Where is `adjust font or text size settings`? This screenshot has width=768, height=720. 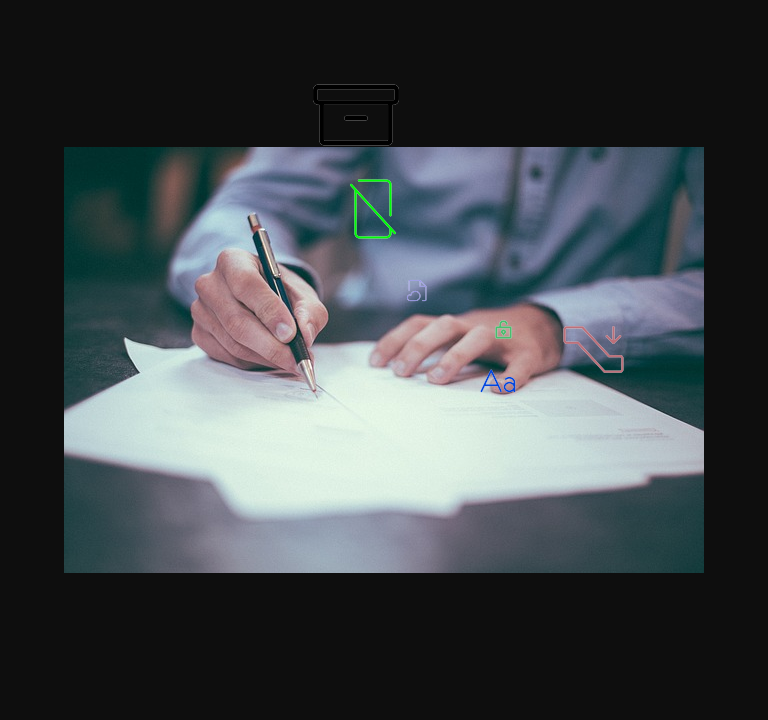 adjust font or text size settings is located at coordinates (498, 381).